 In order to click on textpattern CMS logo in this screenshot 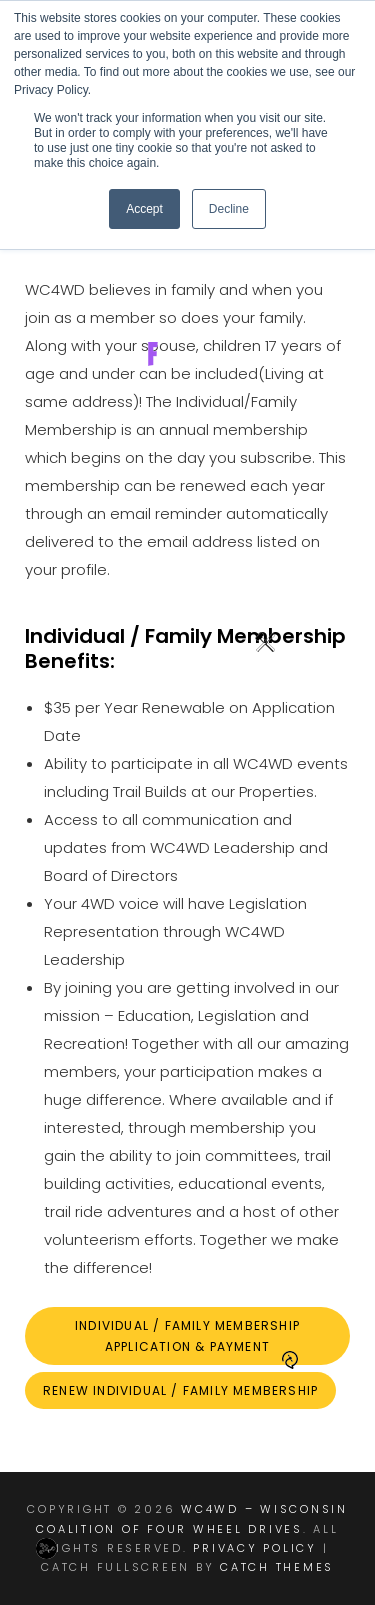, I will do `click(265, 642)`.